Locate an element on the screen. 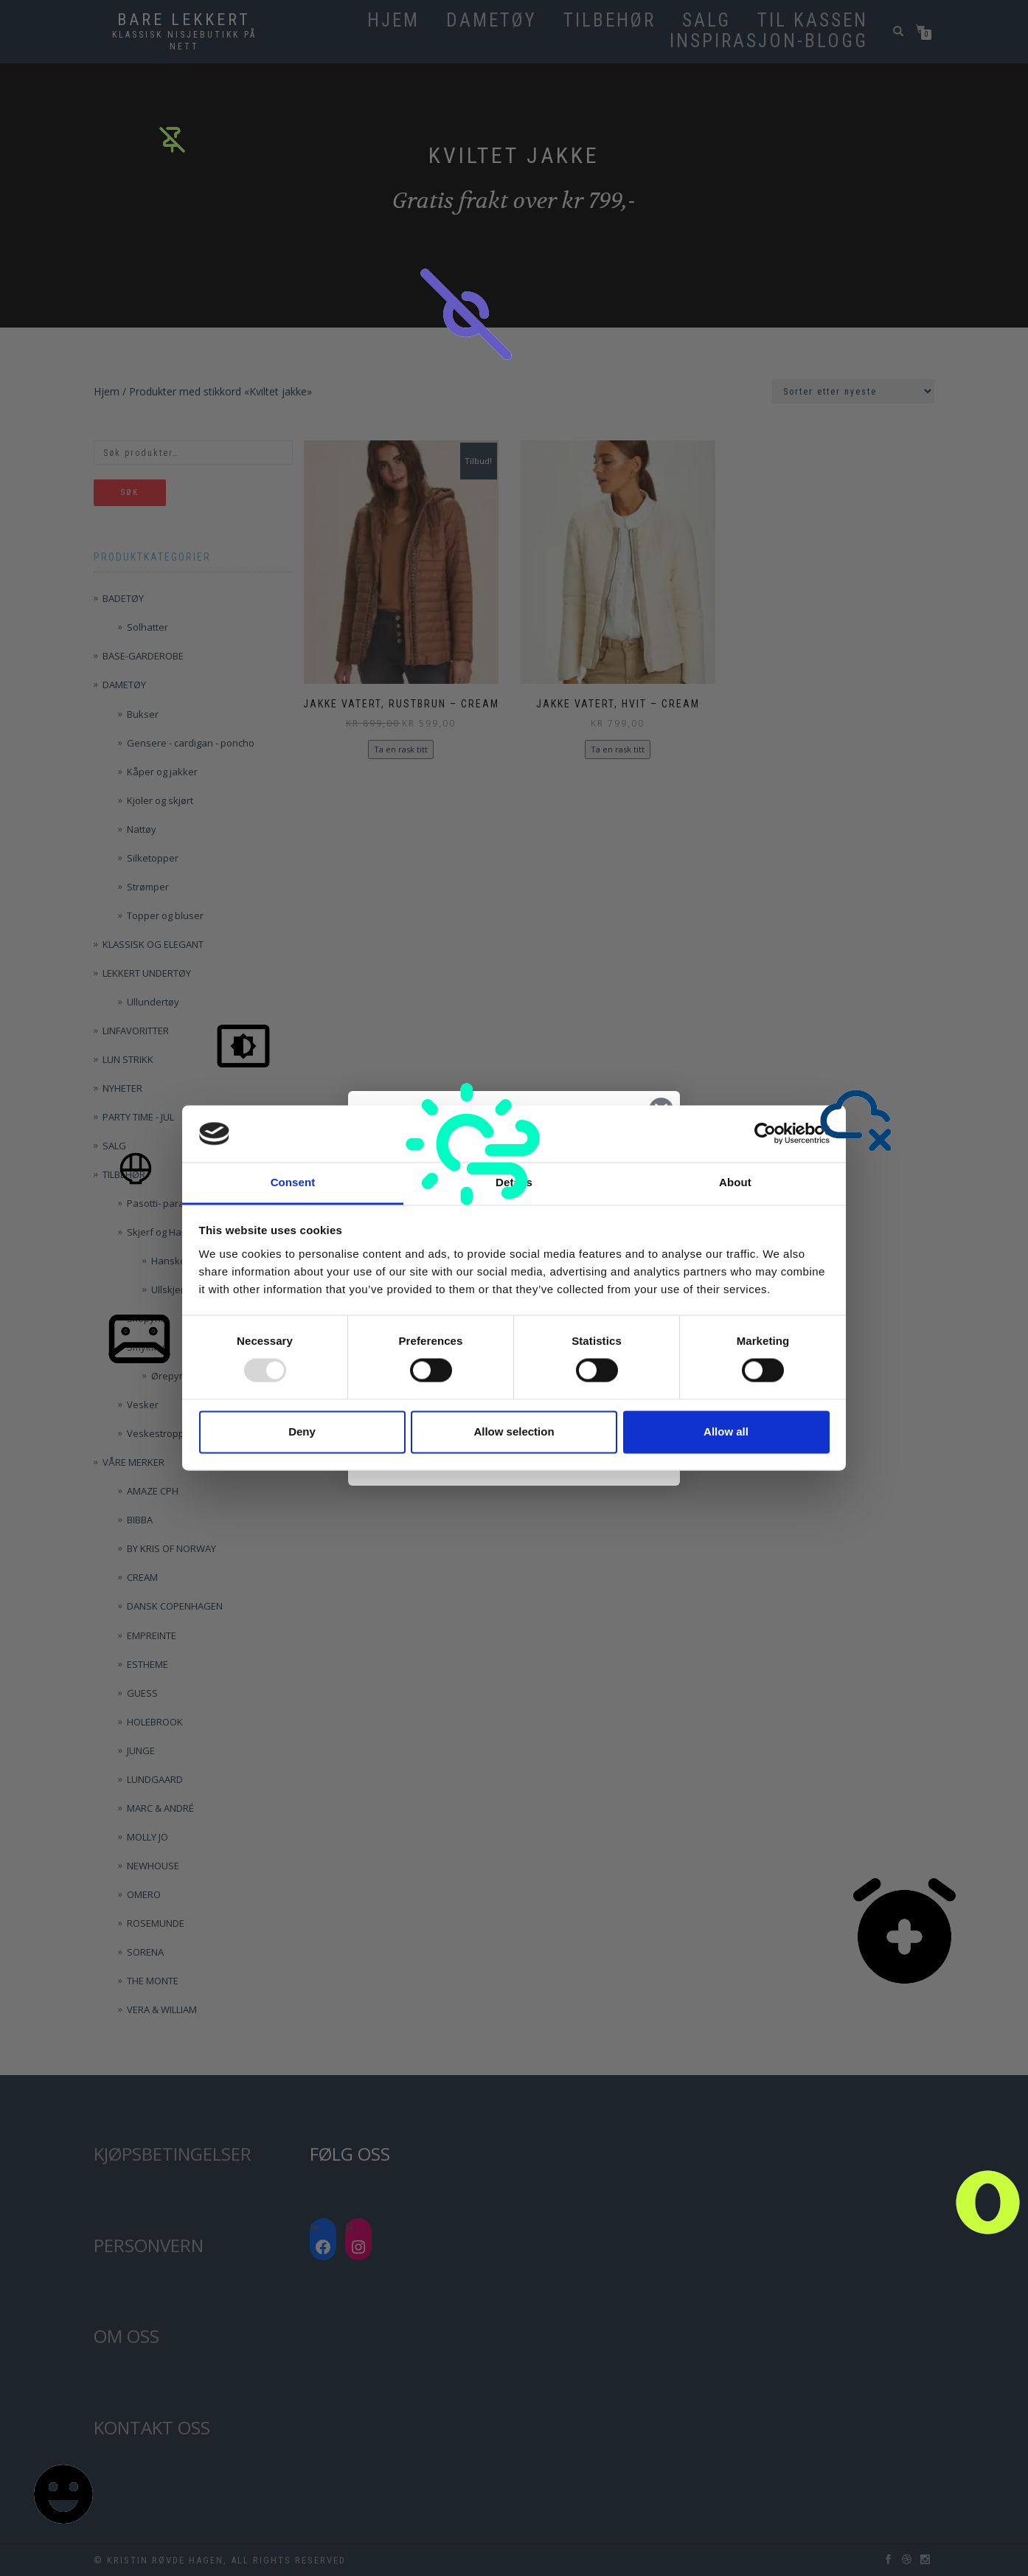  open emoji picker is located at coordinates (63, 2494).